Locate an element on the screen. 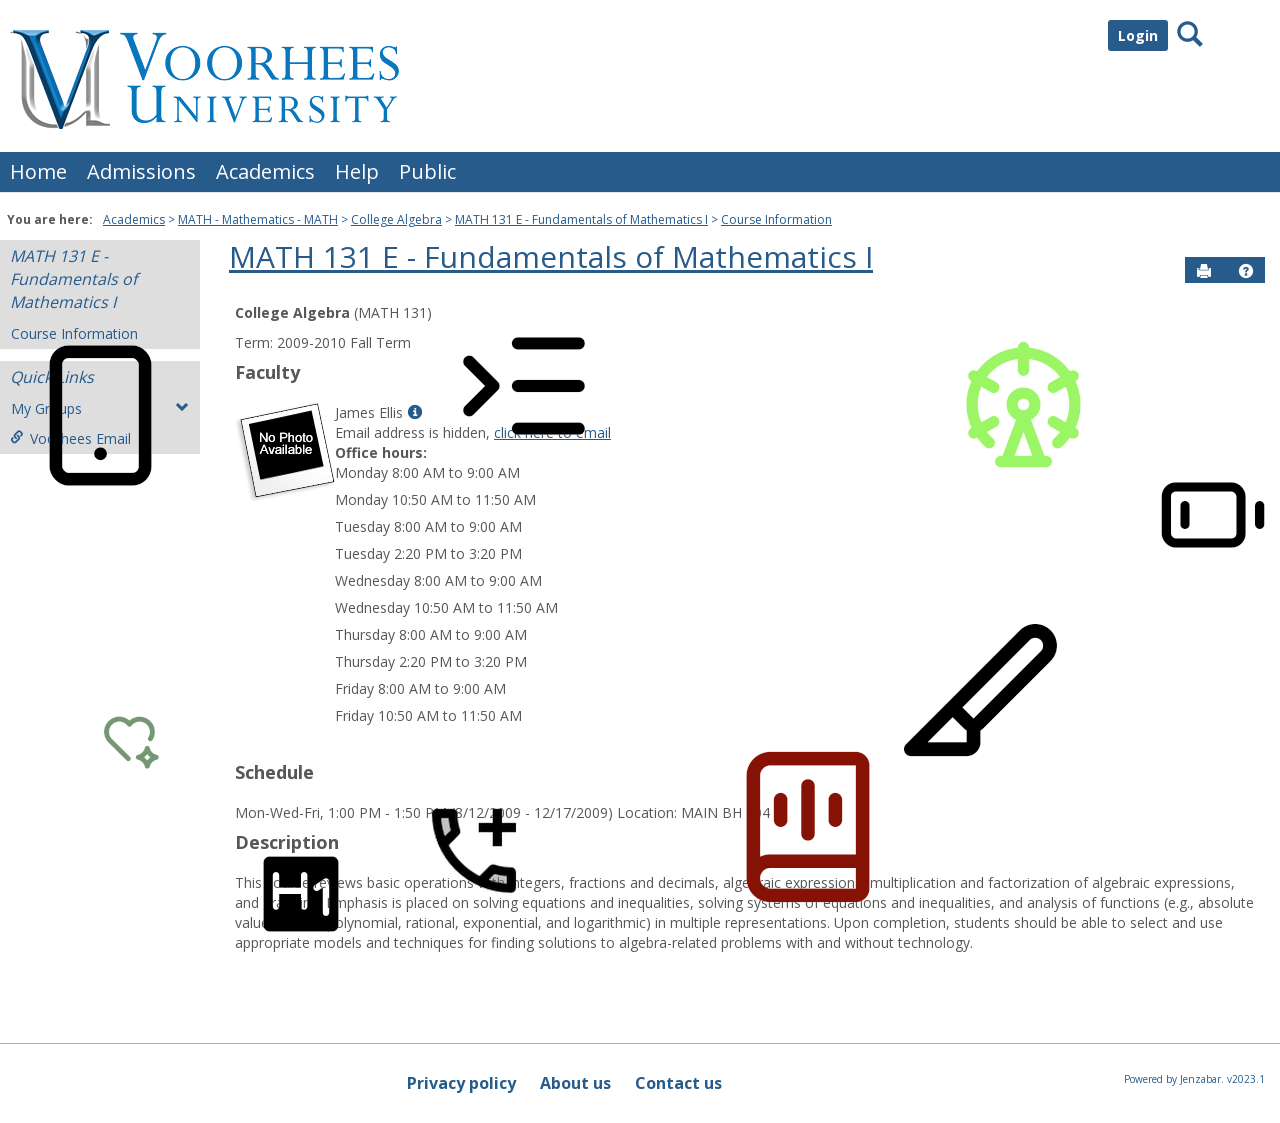 The image size is (1280, 1123). add a new contact to your phone is located at coordinates (474, 851).